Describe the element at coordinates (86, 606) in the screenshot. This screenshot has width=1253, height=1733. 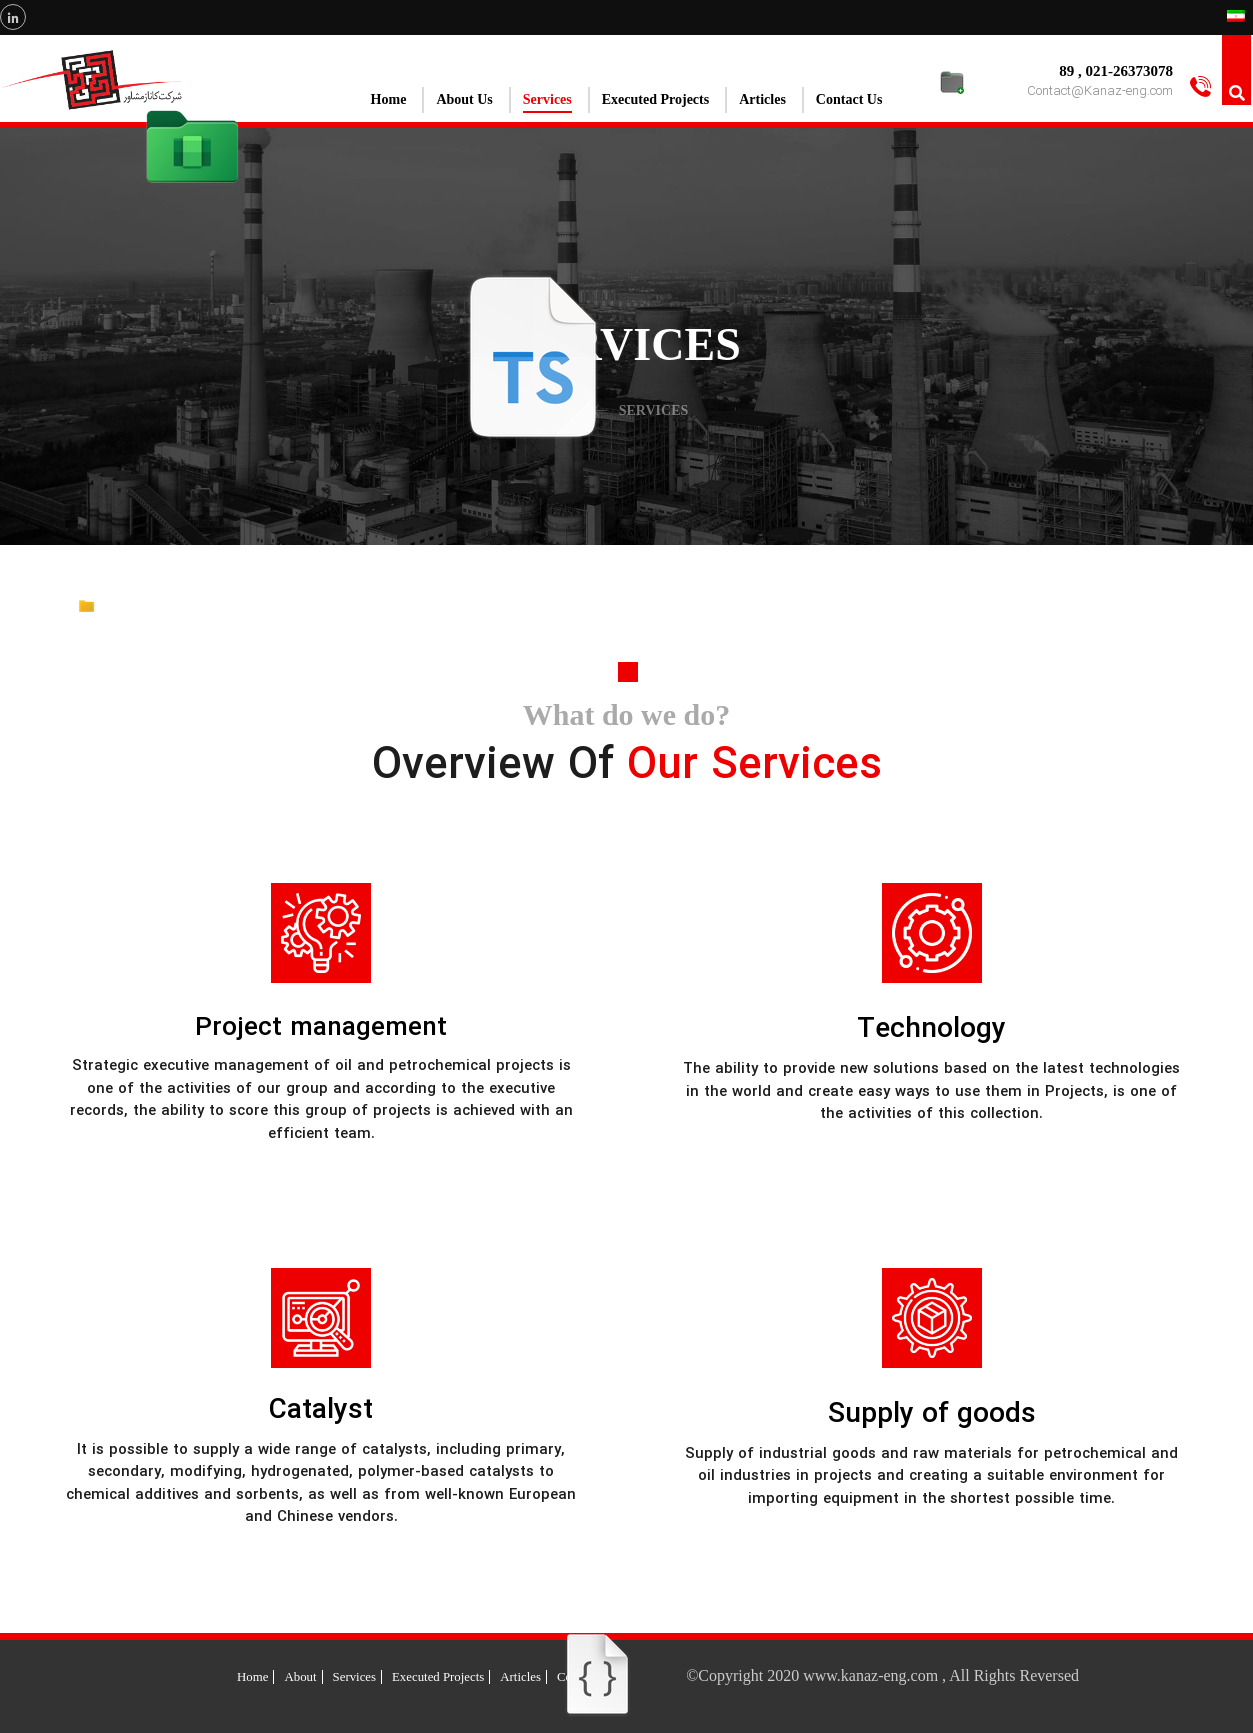
I see `open liveback folder` at that location.